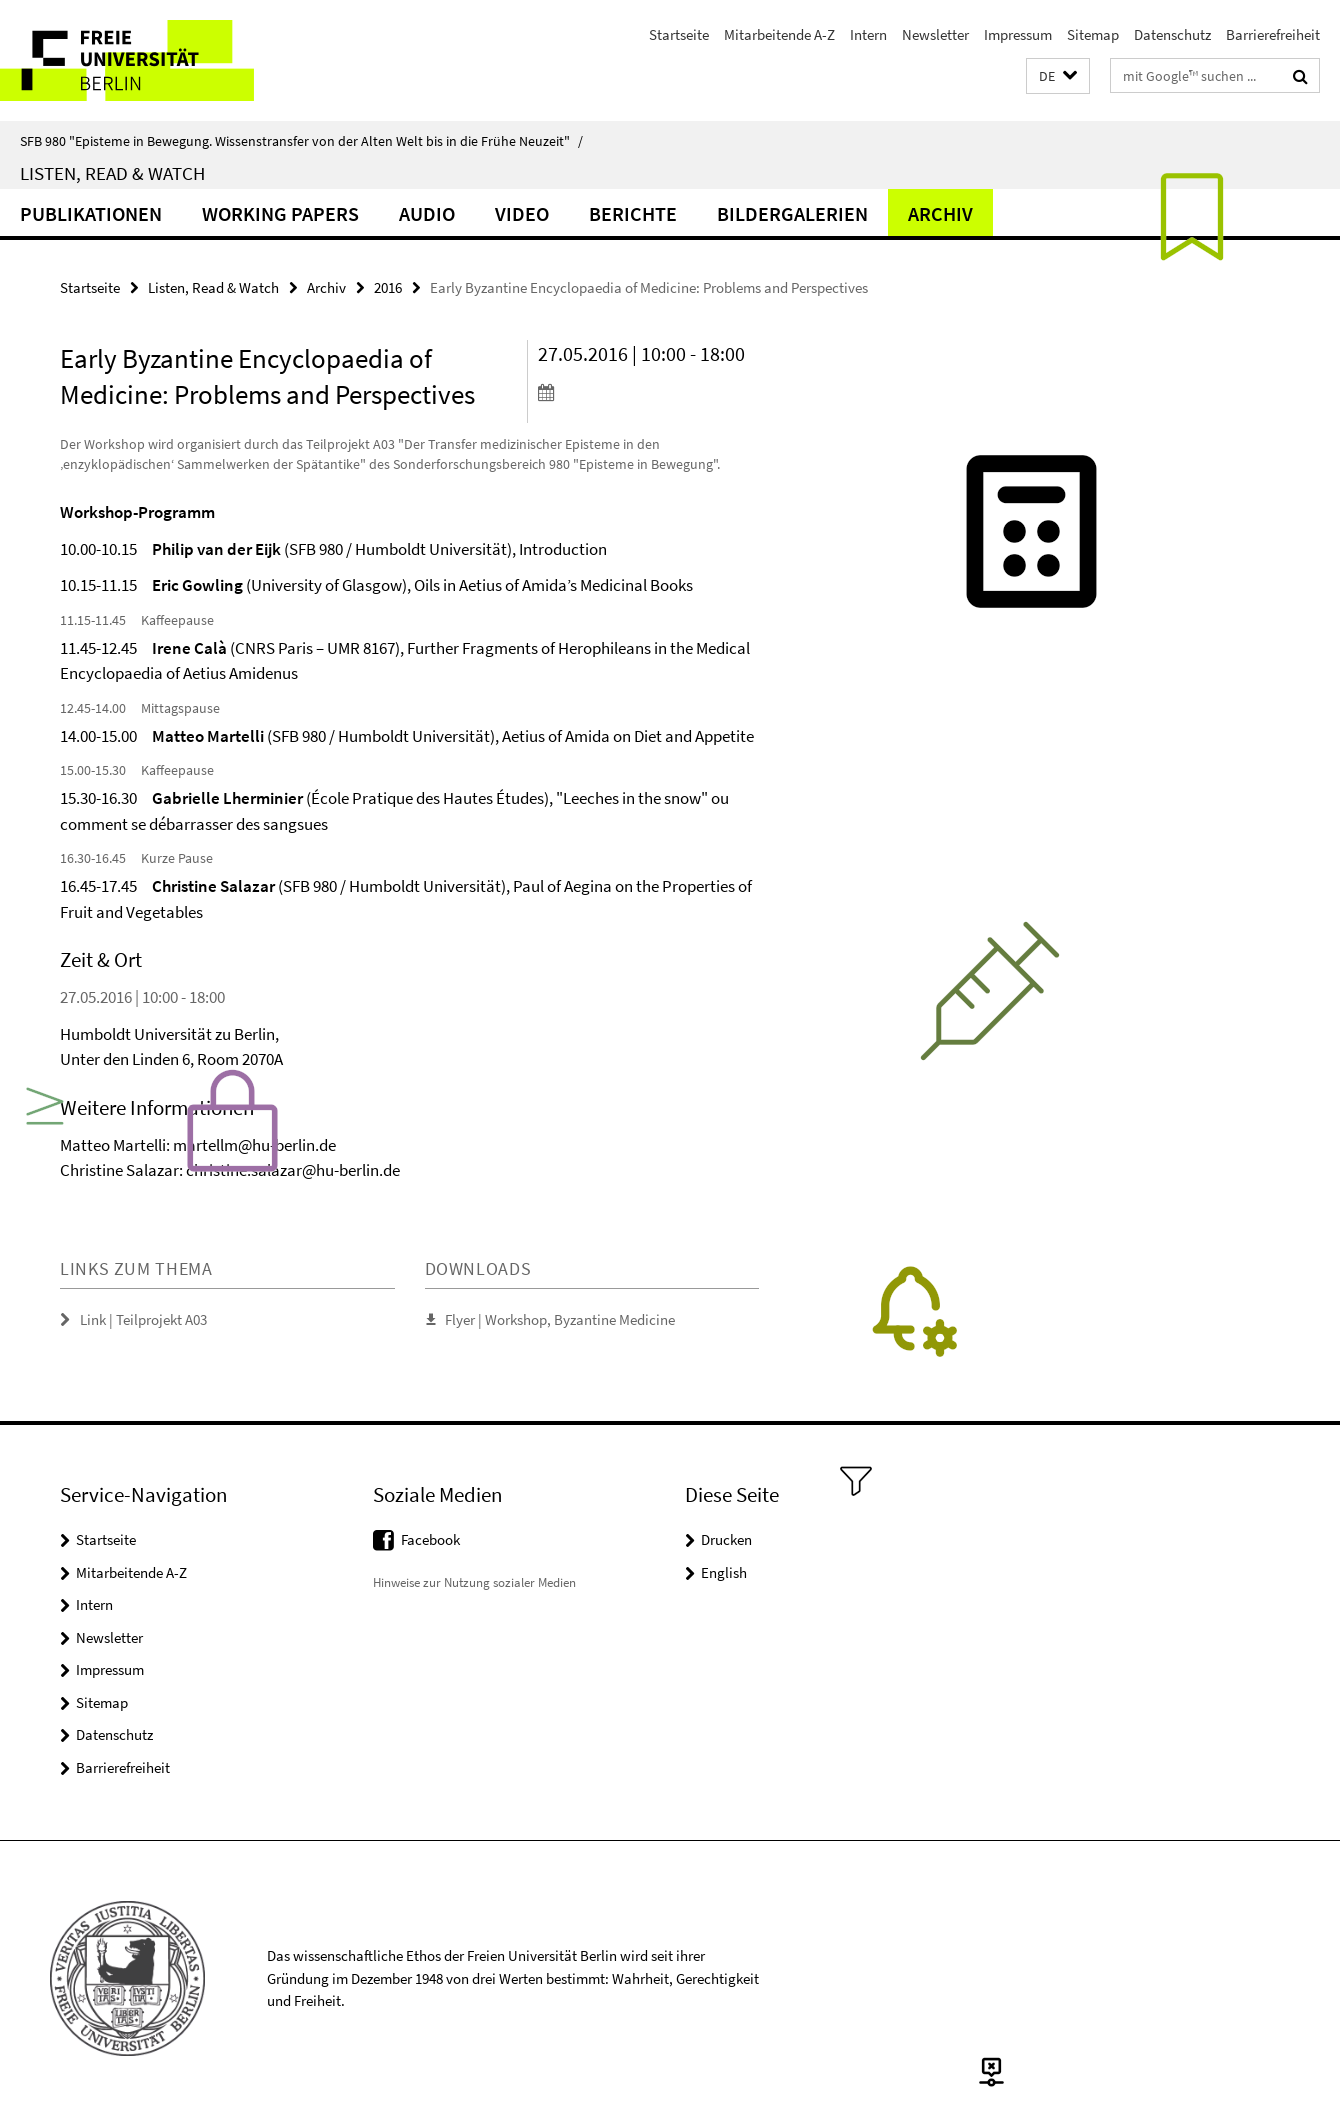 This screenshot has height=2116, width=1340. What do you see at coordinates (232, 1126) in the screenshot?
I see `lock or secure this item` at bounding box center [232, 1126].